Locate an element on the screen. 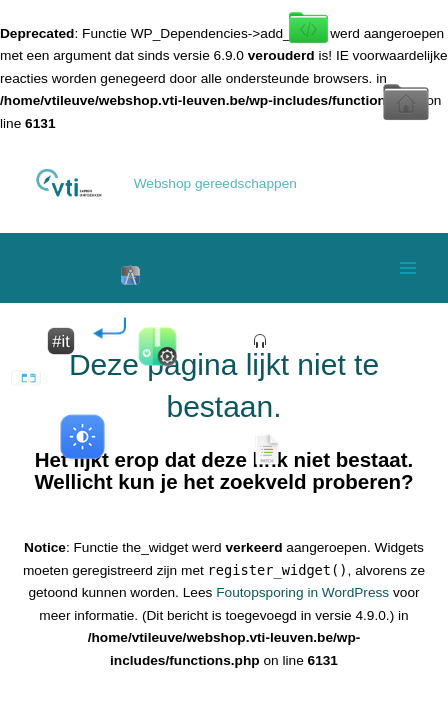 The width and height of the screenshot is (448, 720). side-by-side window layout with focus on right screen is located at coordinates (26, 378).